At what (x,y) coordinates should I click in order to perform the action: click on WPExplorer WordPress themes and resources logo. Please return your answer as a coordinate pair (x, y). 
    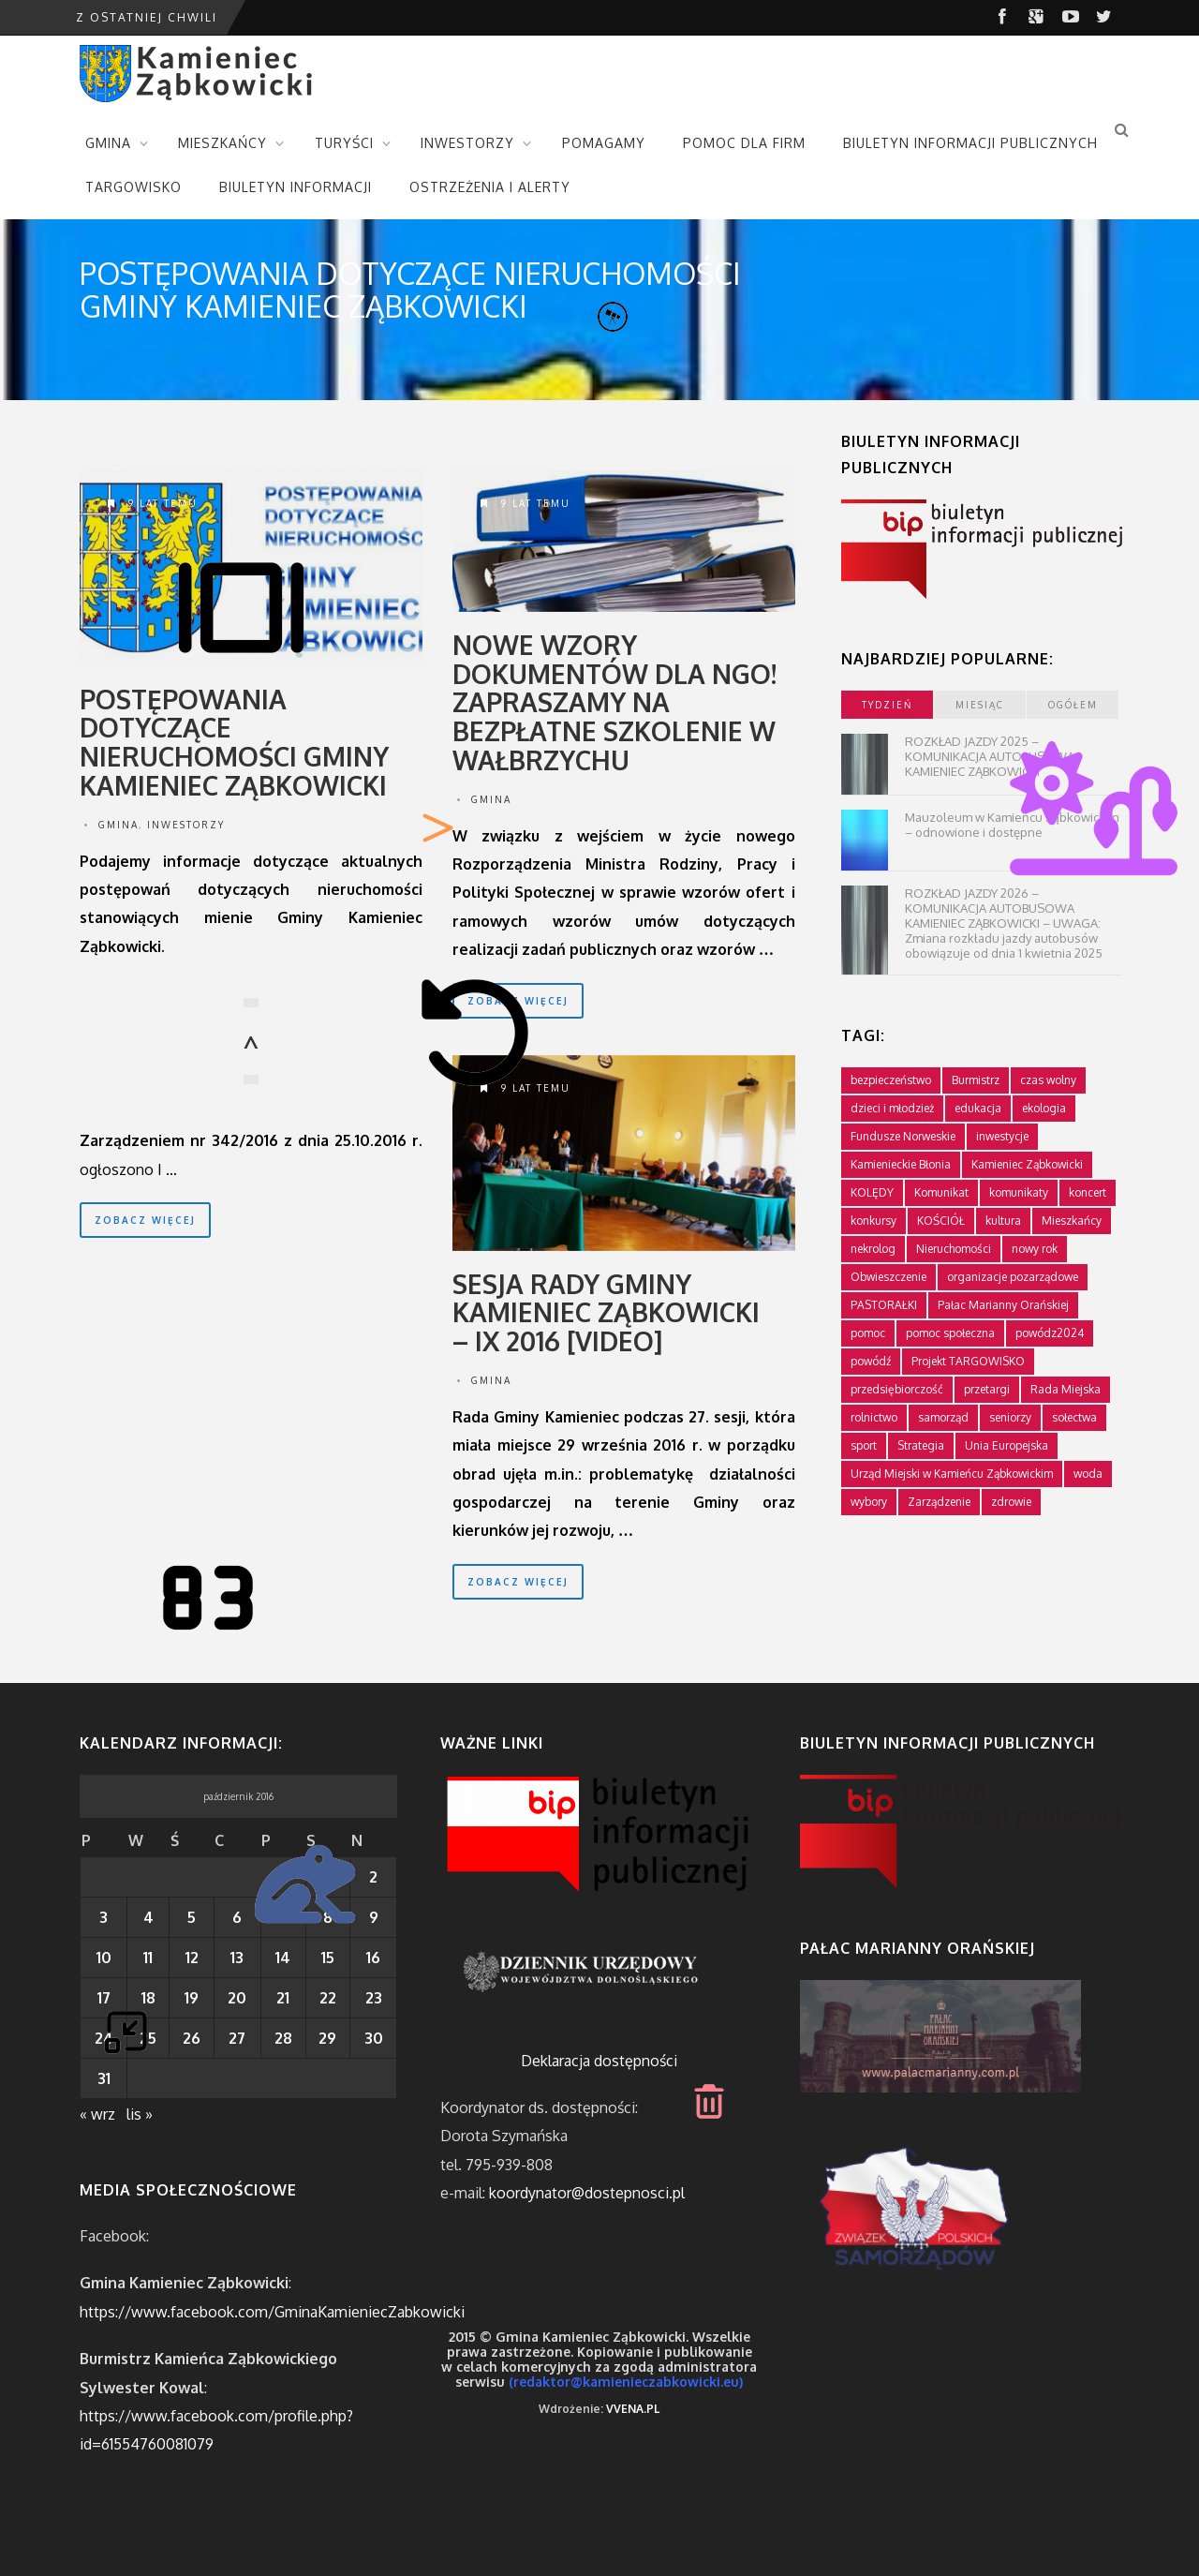
    Looking at the image, I should click on (613, 317).